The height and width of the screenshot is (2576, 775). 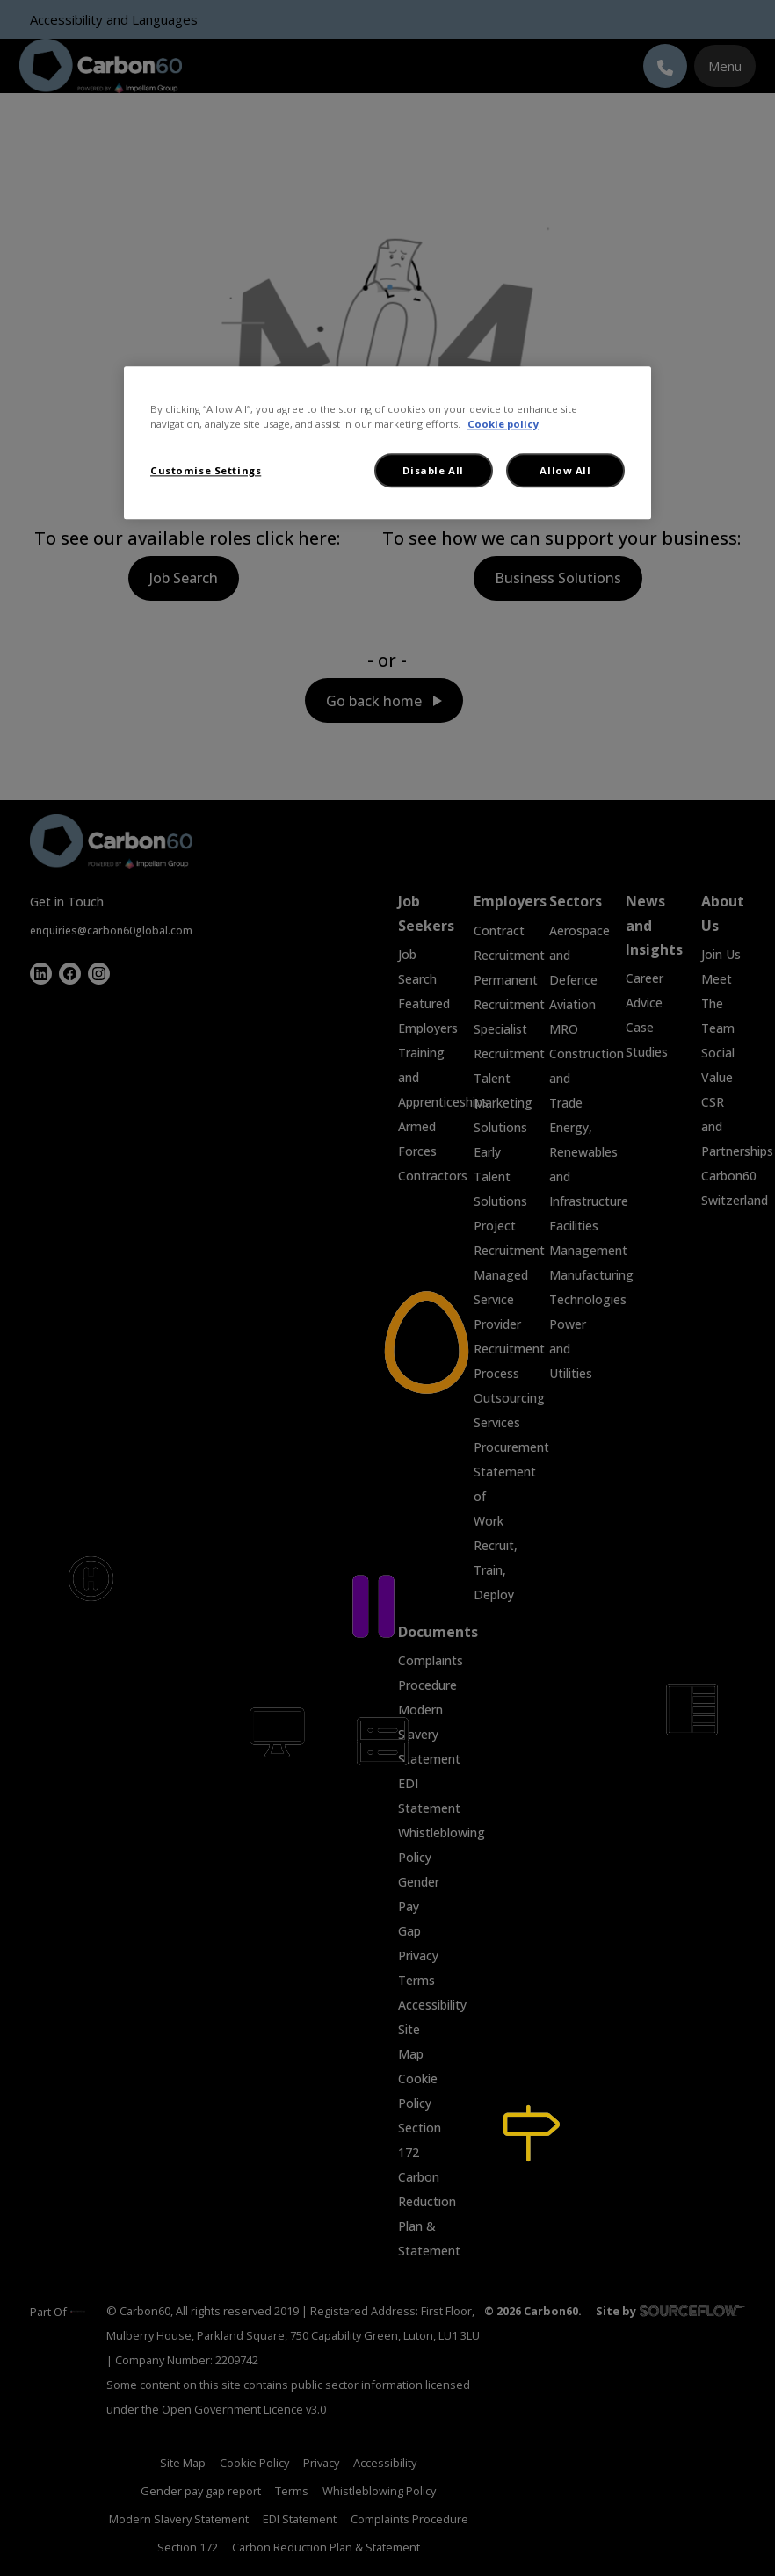 I want to click on indicates breakfast or food-related content, so click(x=426, y=1342).